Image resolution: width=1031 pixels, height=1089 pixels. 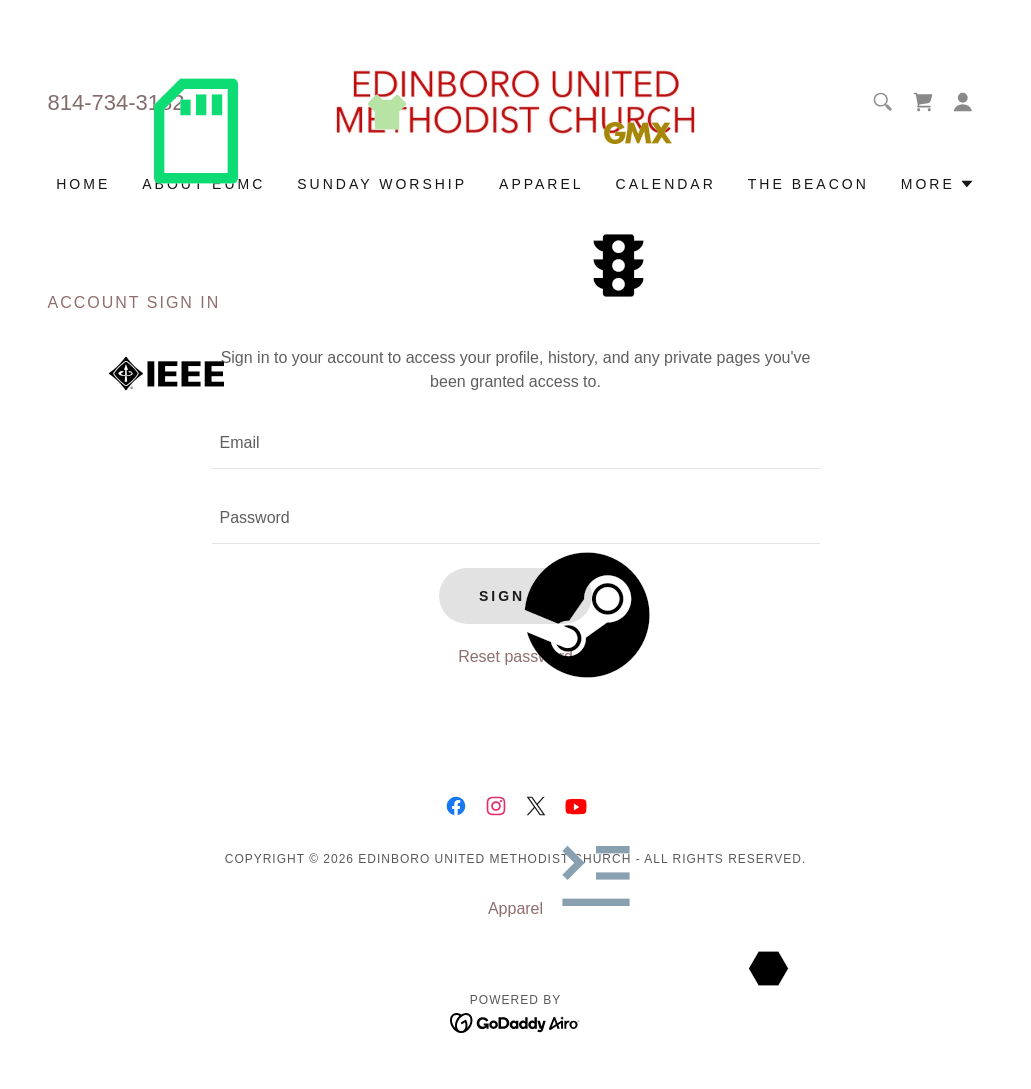 I want to click on browse clothing or apparel products, so click(x=387, y=112).